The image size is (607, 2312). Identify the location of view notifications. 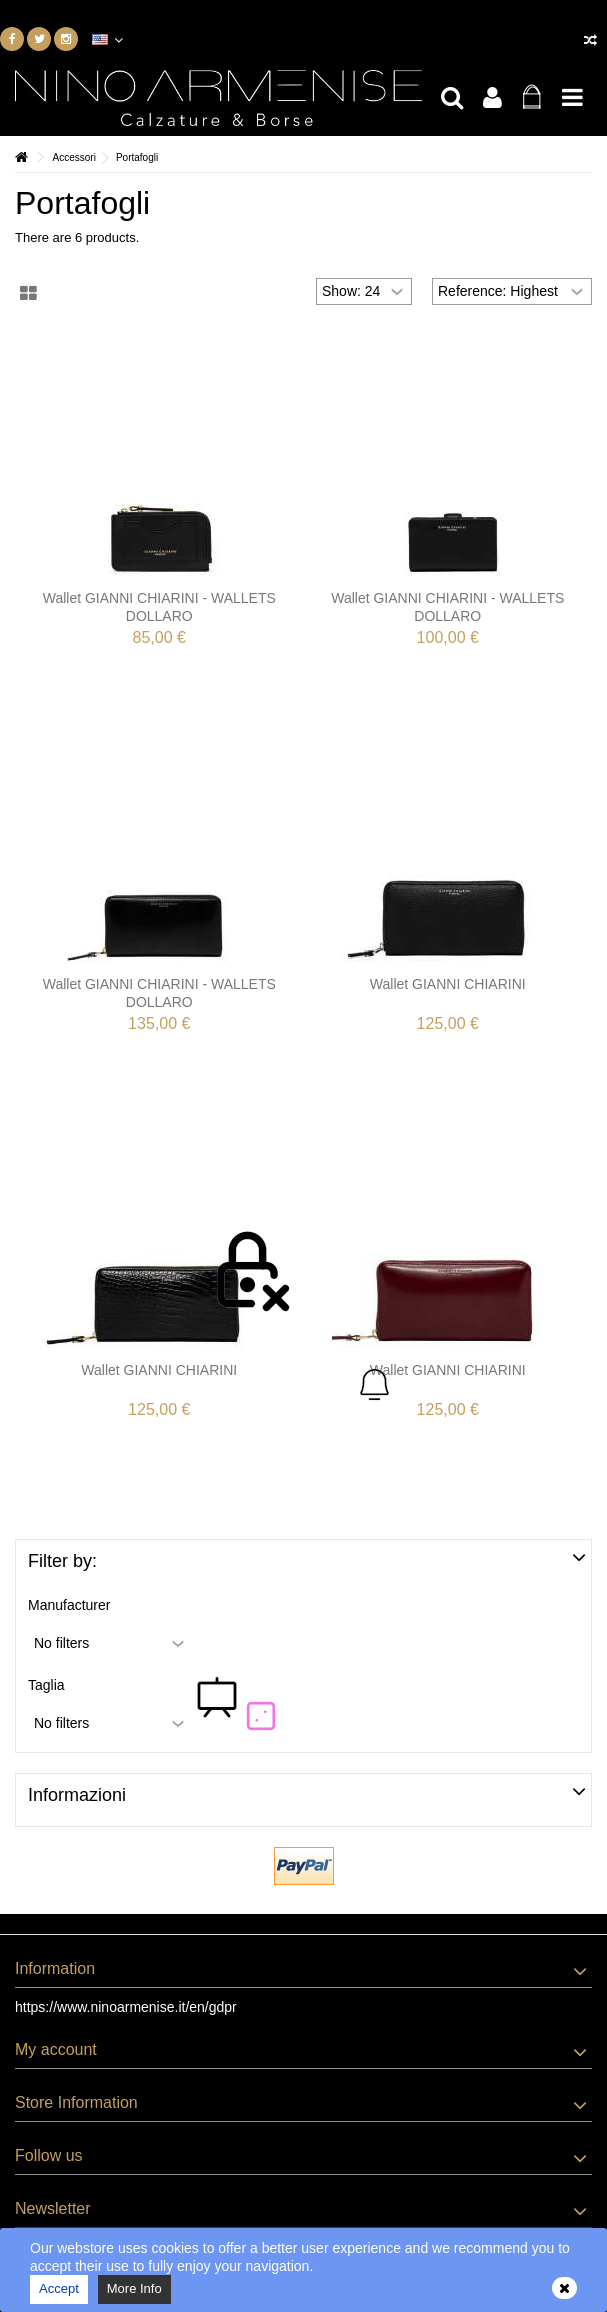
(374, 1384).